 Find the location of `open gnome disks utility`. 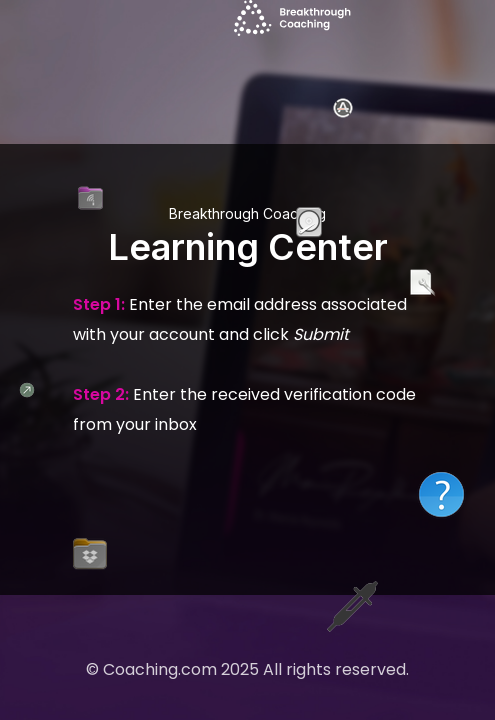

open gnome disks utility is located at coordinates (309, 222).